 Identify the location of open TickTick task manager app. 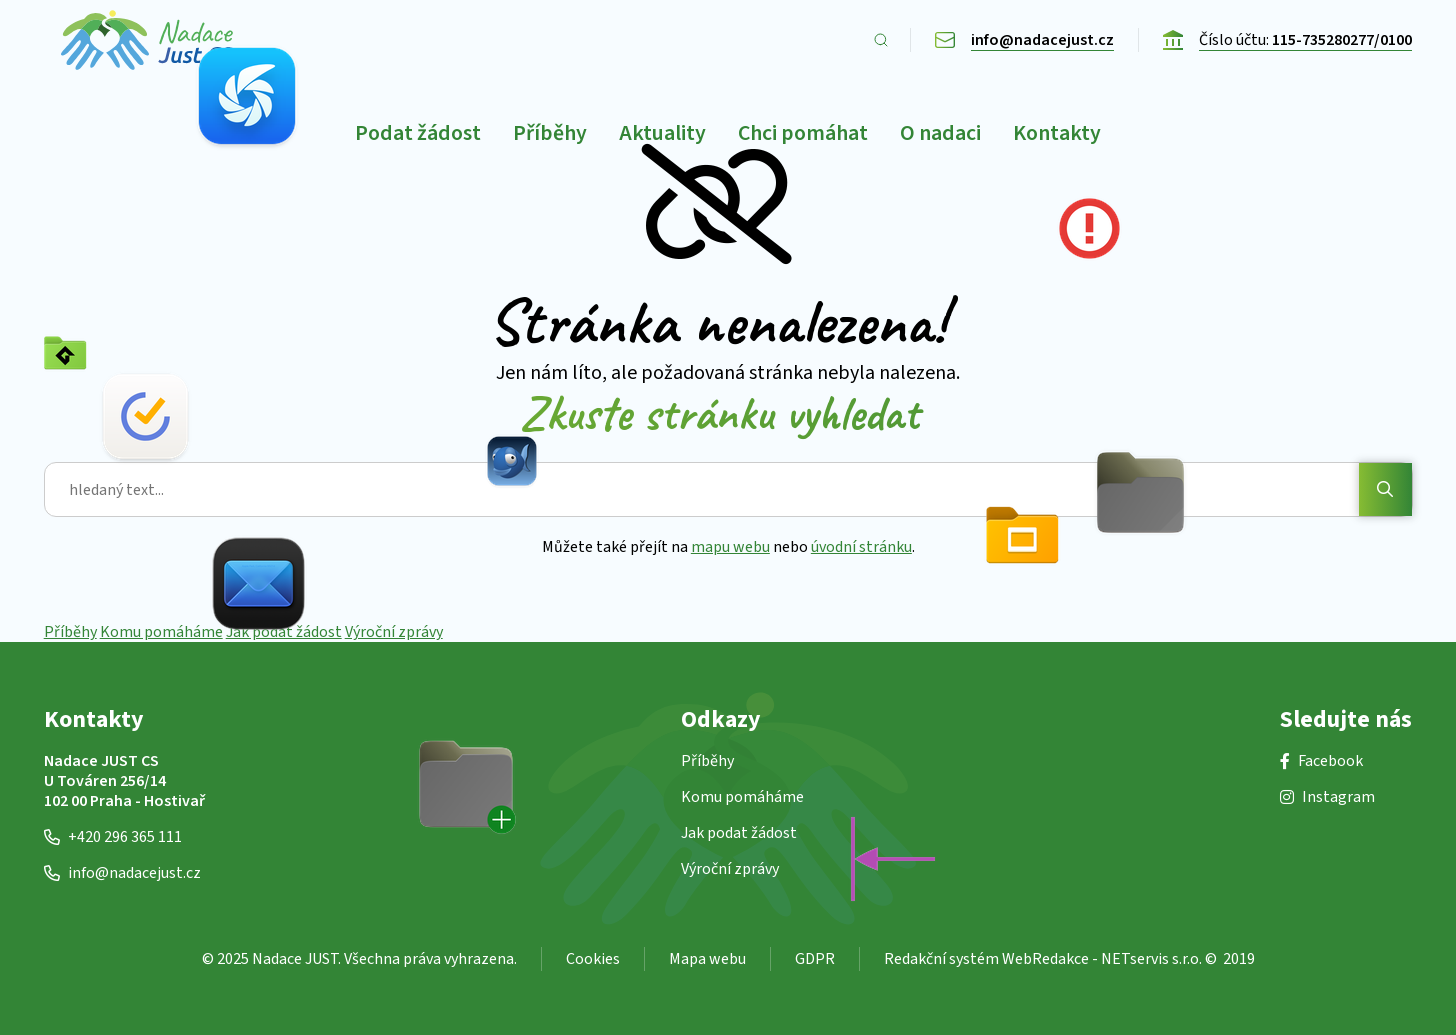
(145, 416).